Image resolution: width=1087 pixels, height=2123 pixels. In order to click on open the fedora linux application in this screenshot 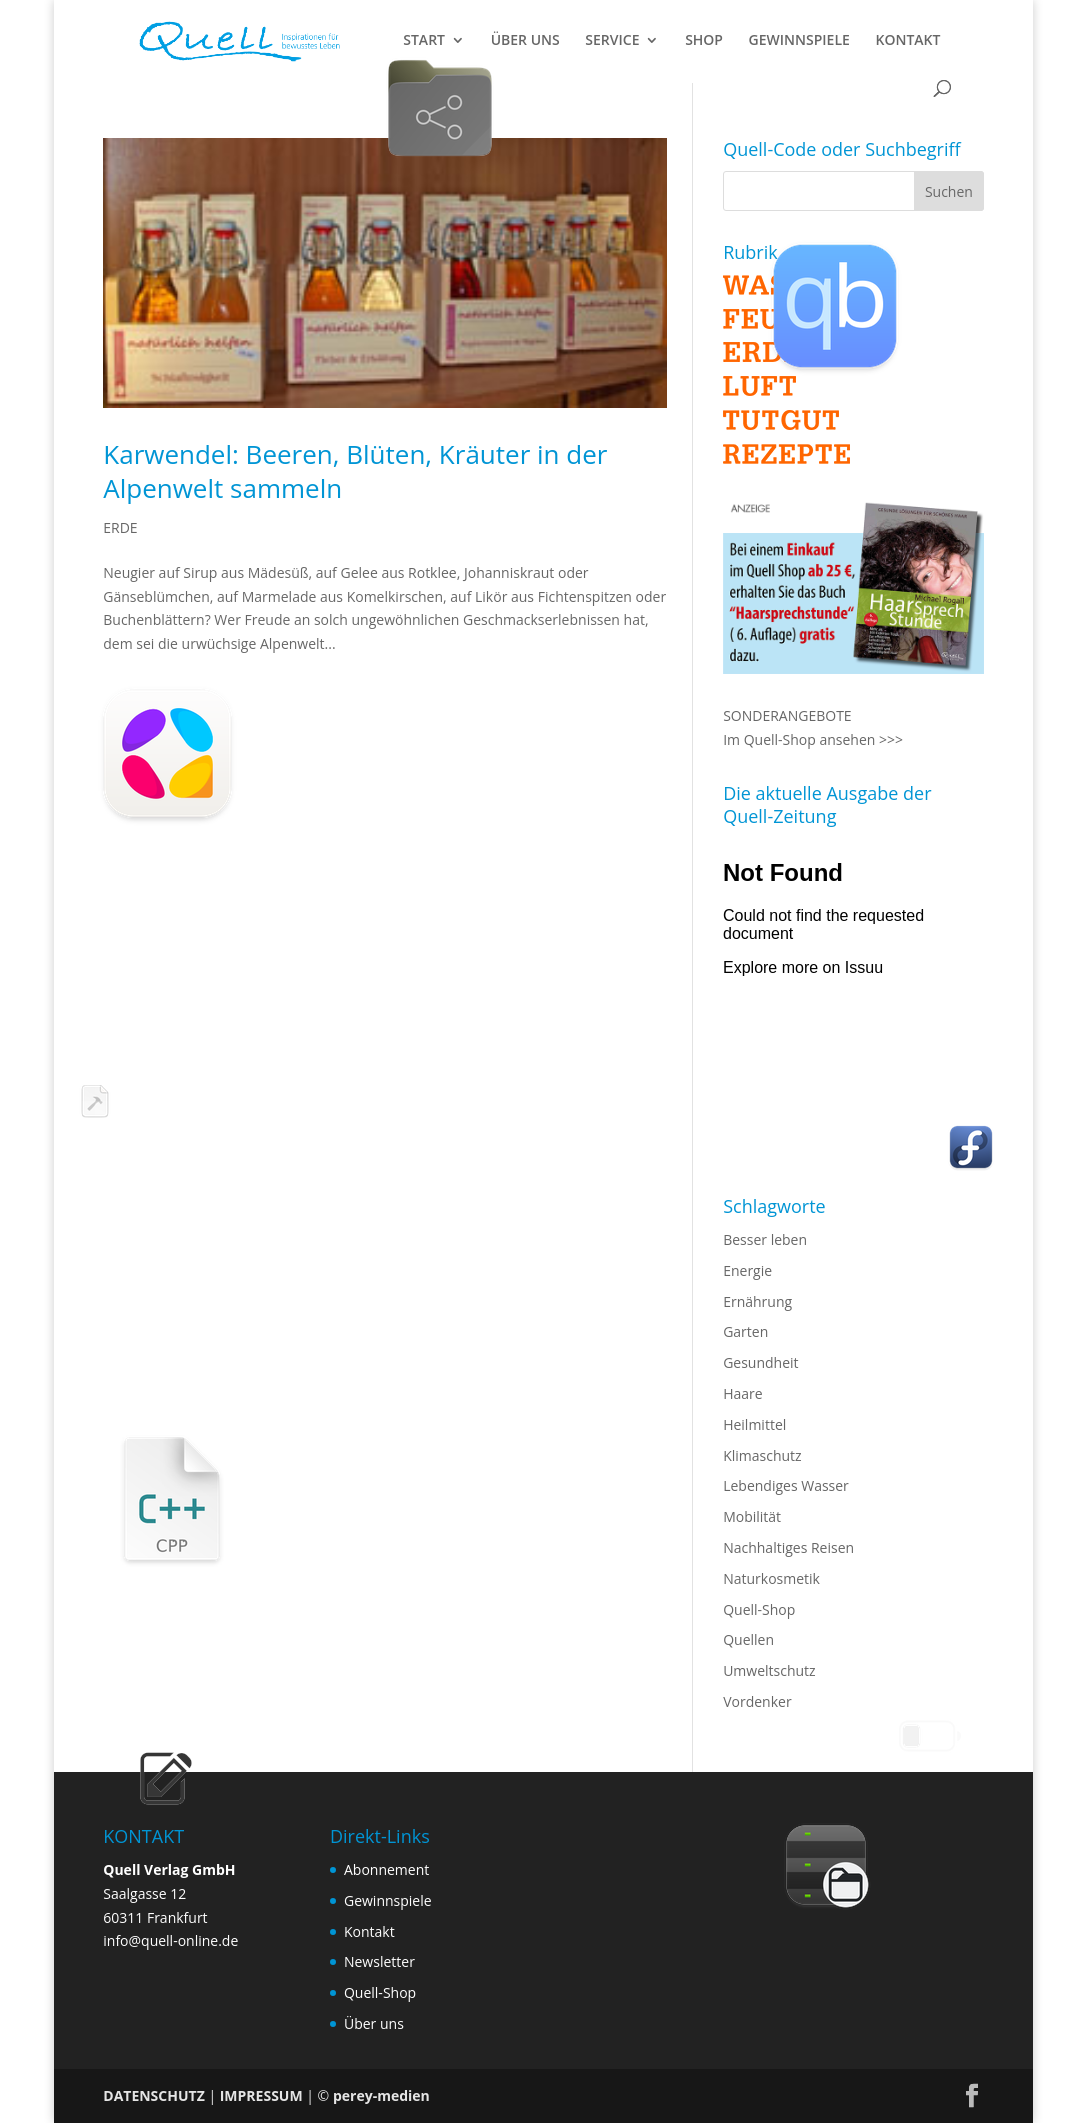, I will do `click(971, 1147)`.